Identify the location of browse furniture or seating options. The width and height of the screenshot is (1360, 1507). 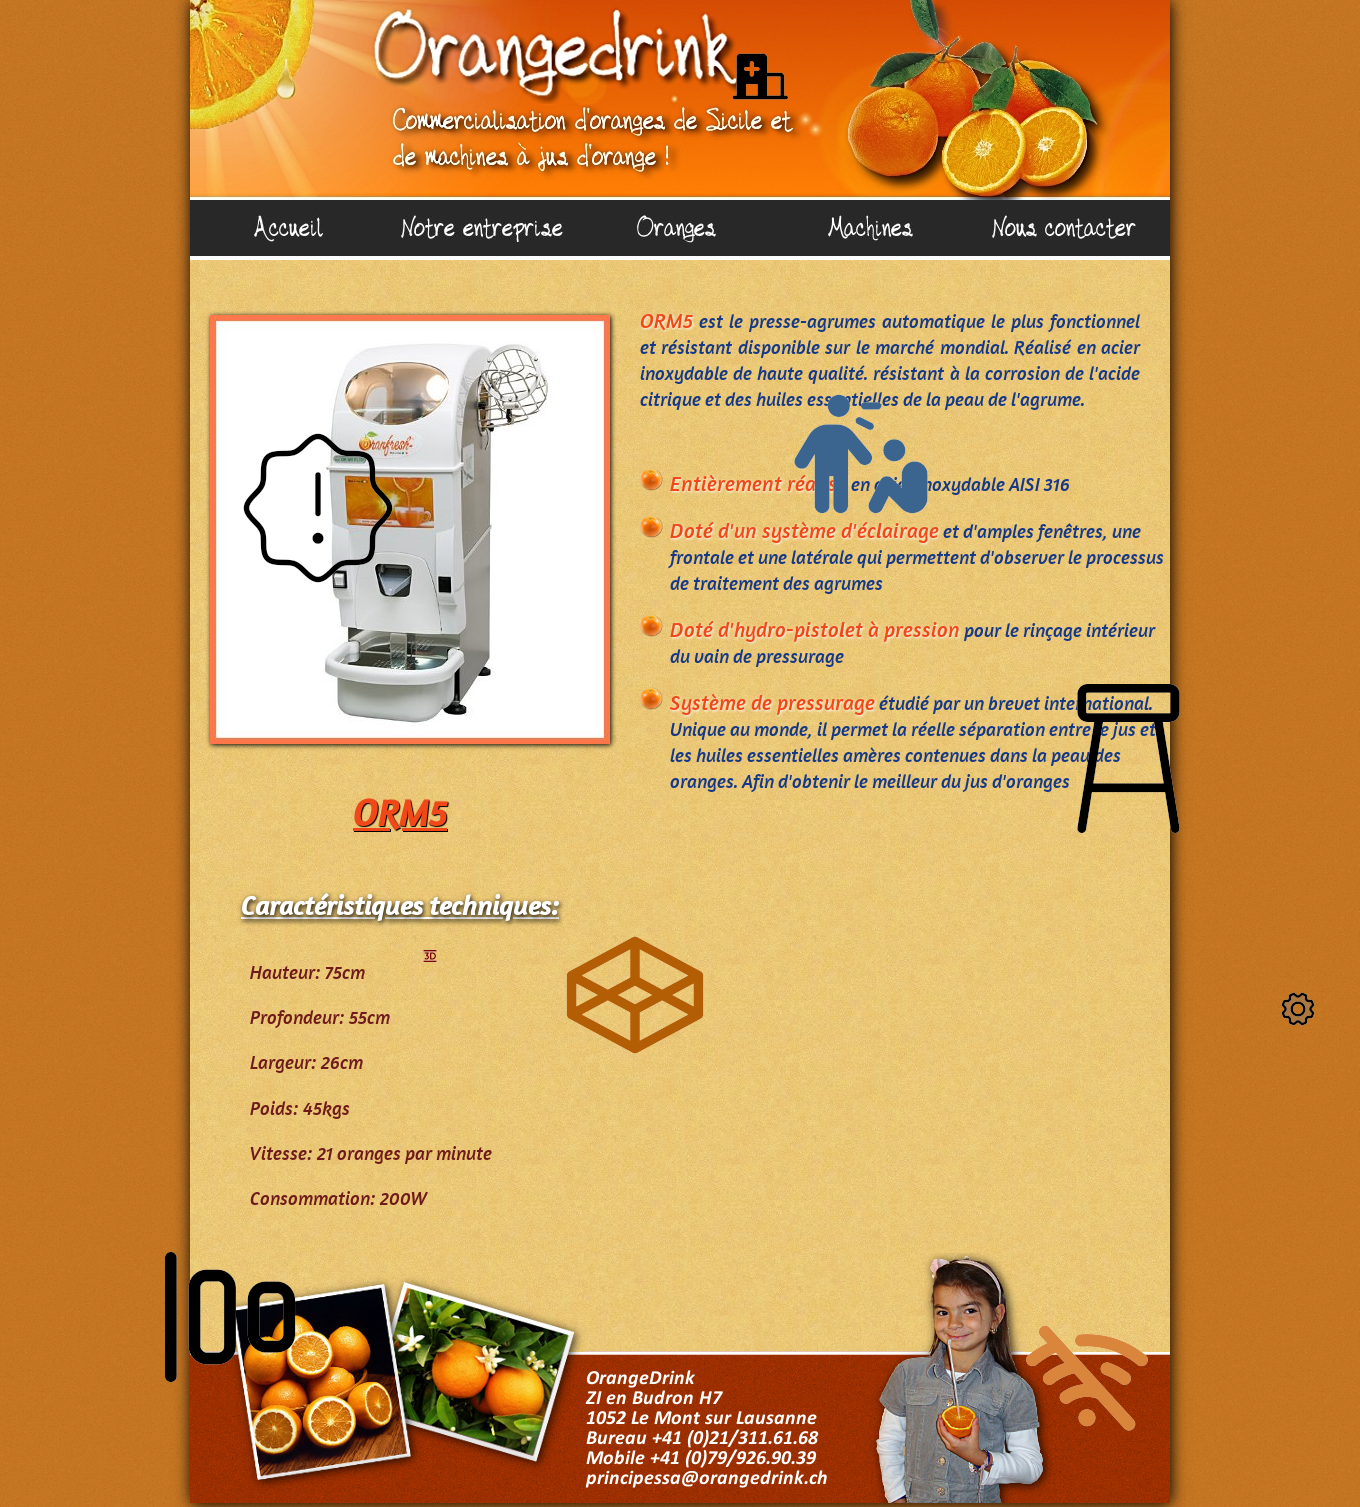
(1128, 758).